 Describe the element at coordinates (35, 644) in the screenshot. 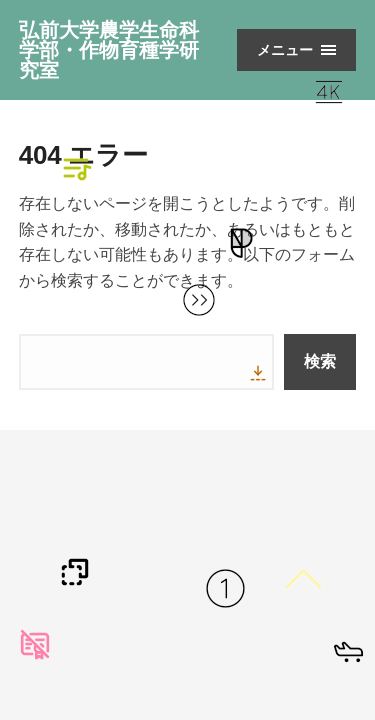

I see `certificate or credential is unavailable` at that location.